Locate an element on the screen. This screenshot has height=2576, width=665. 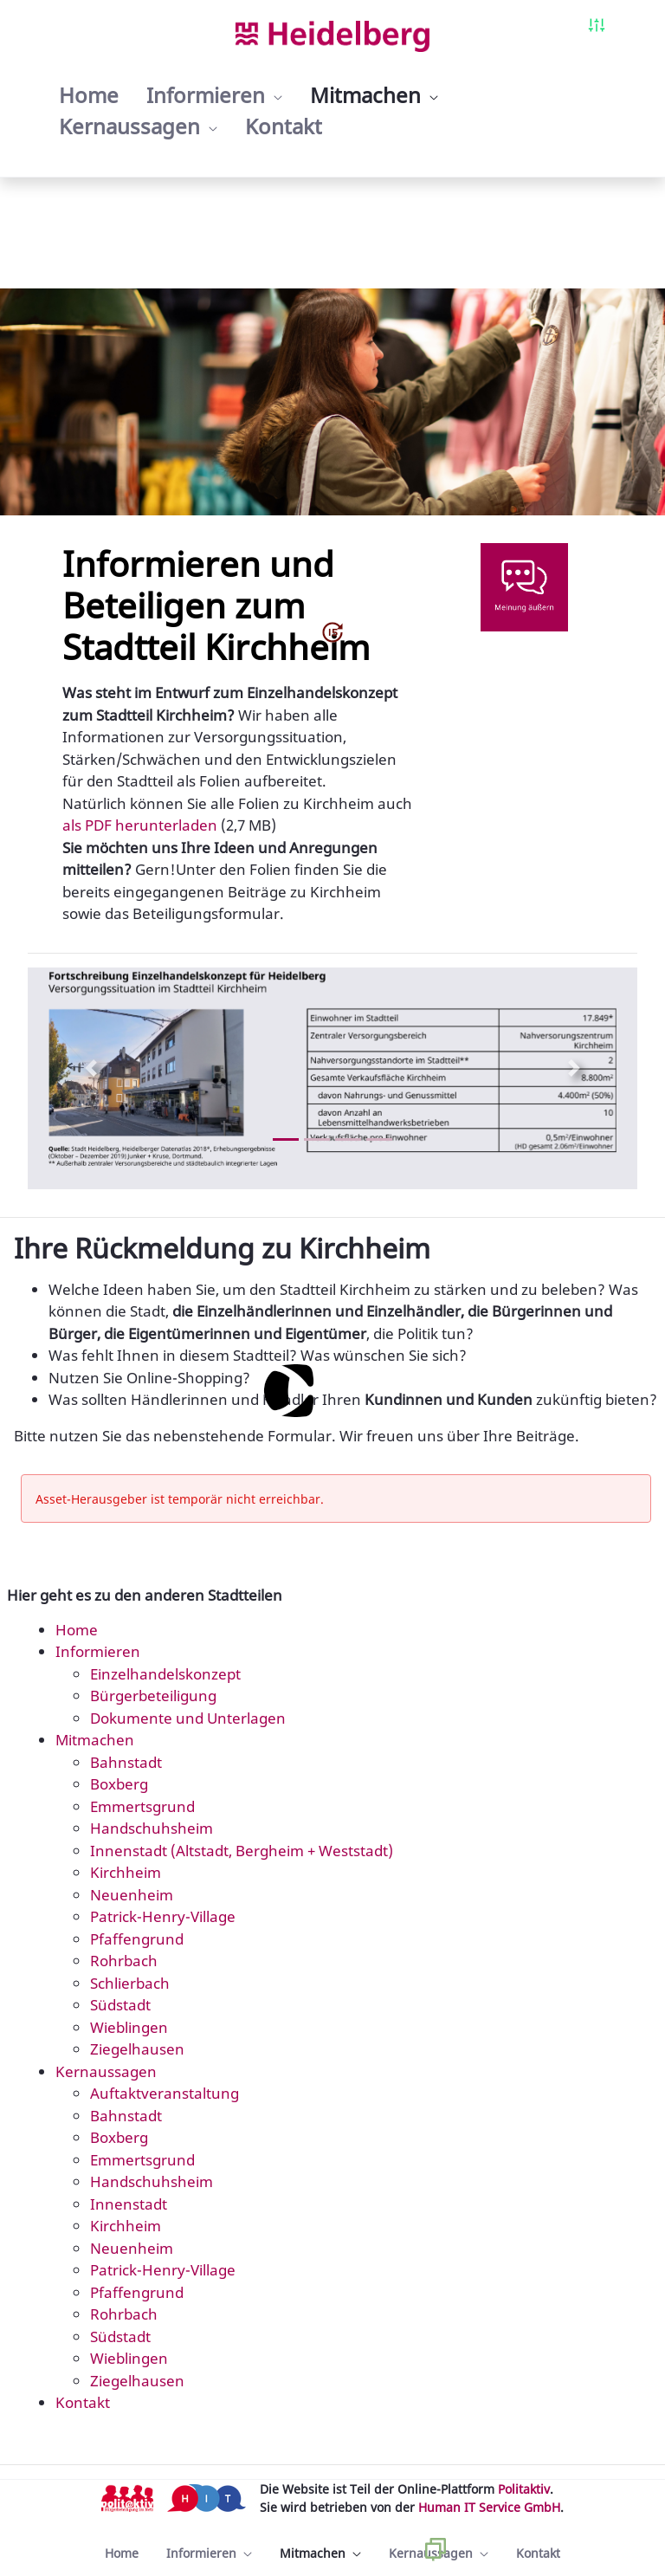
aed electrode pads for defibrillator device is located at coordinates (436, 2548).